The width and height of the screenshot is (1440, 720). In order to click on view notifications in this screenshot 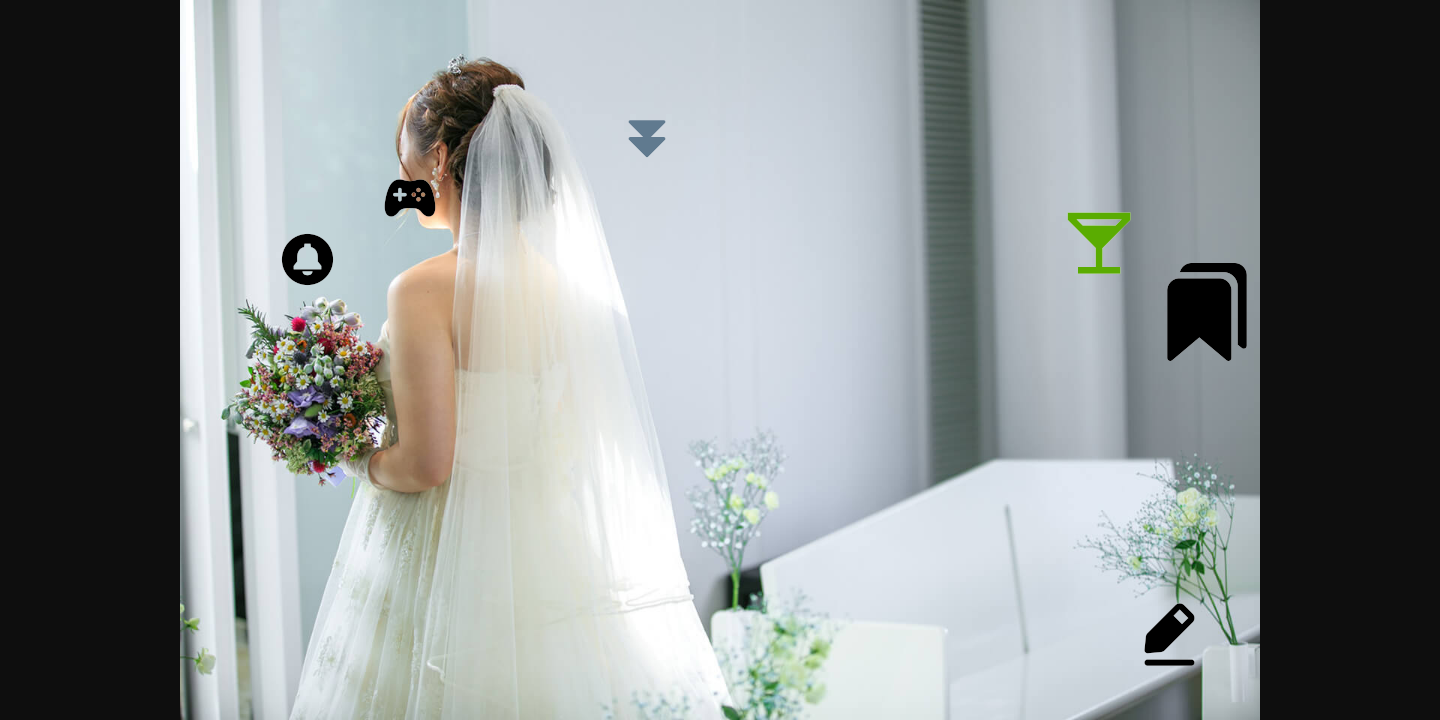, I will do `click(307, 259)`.